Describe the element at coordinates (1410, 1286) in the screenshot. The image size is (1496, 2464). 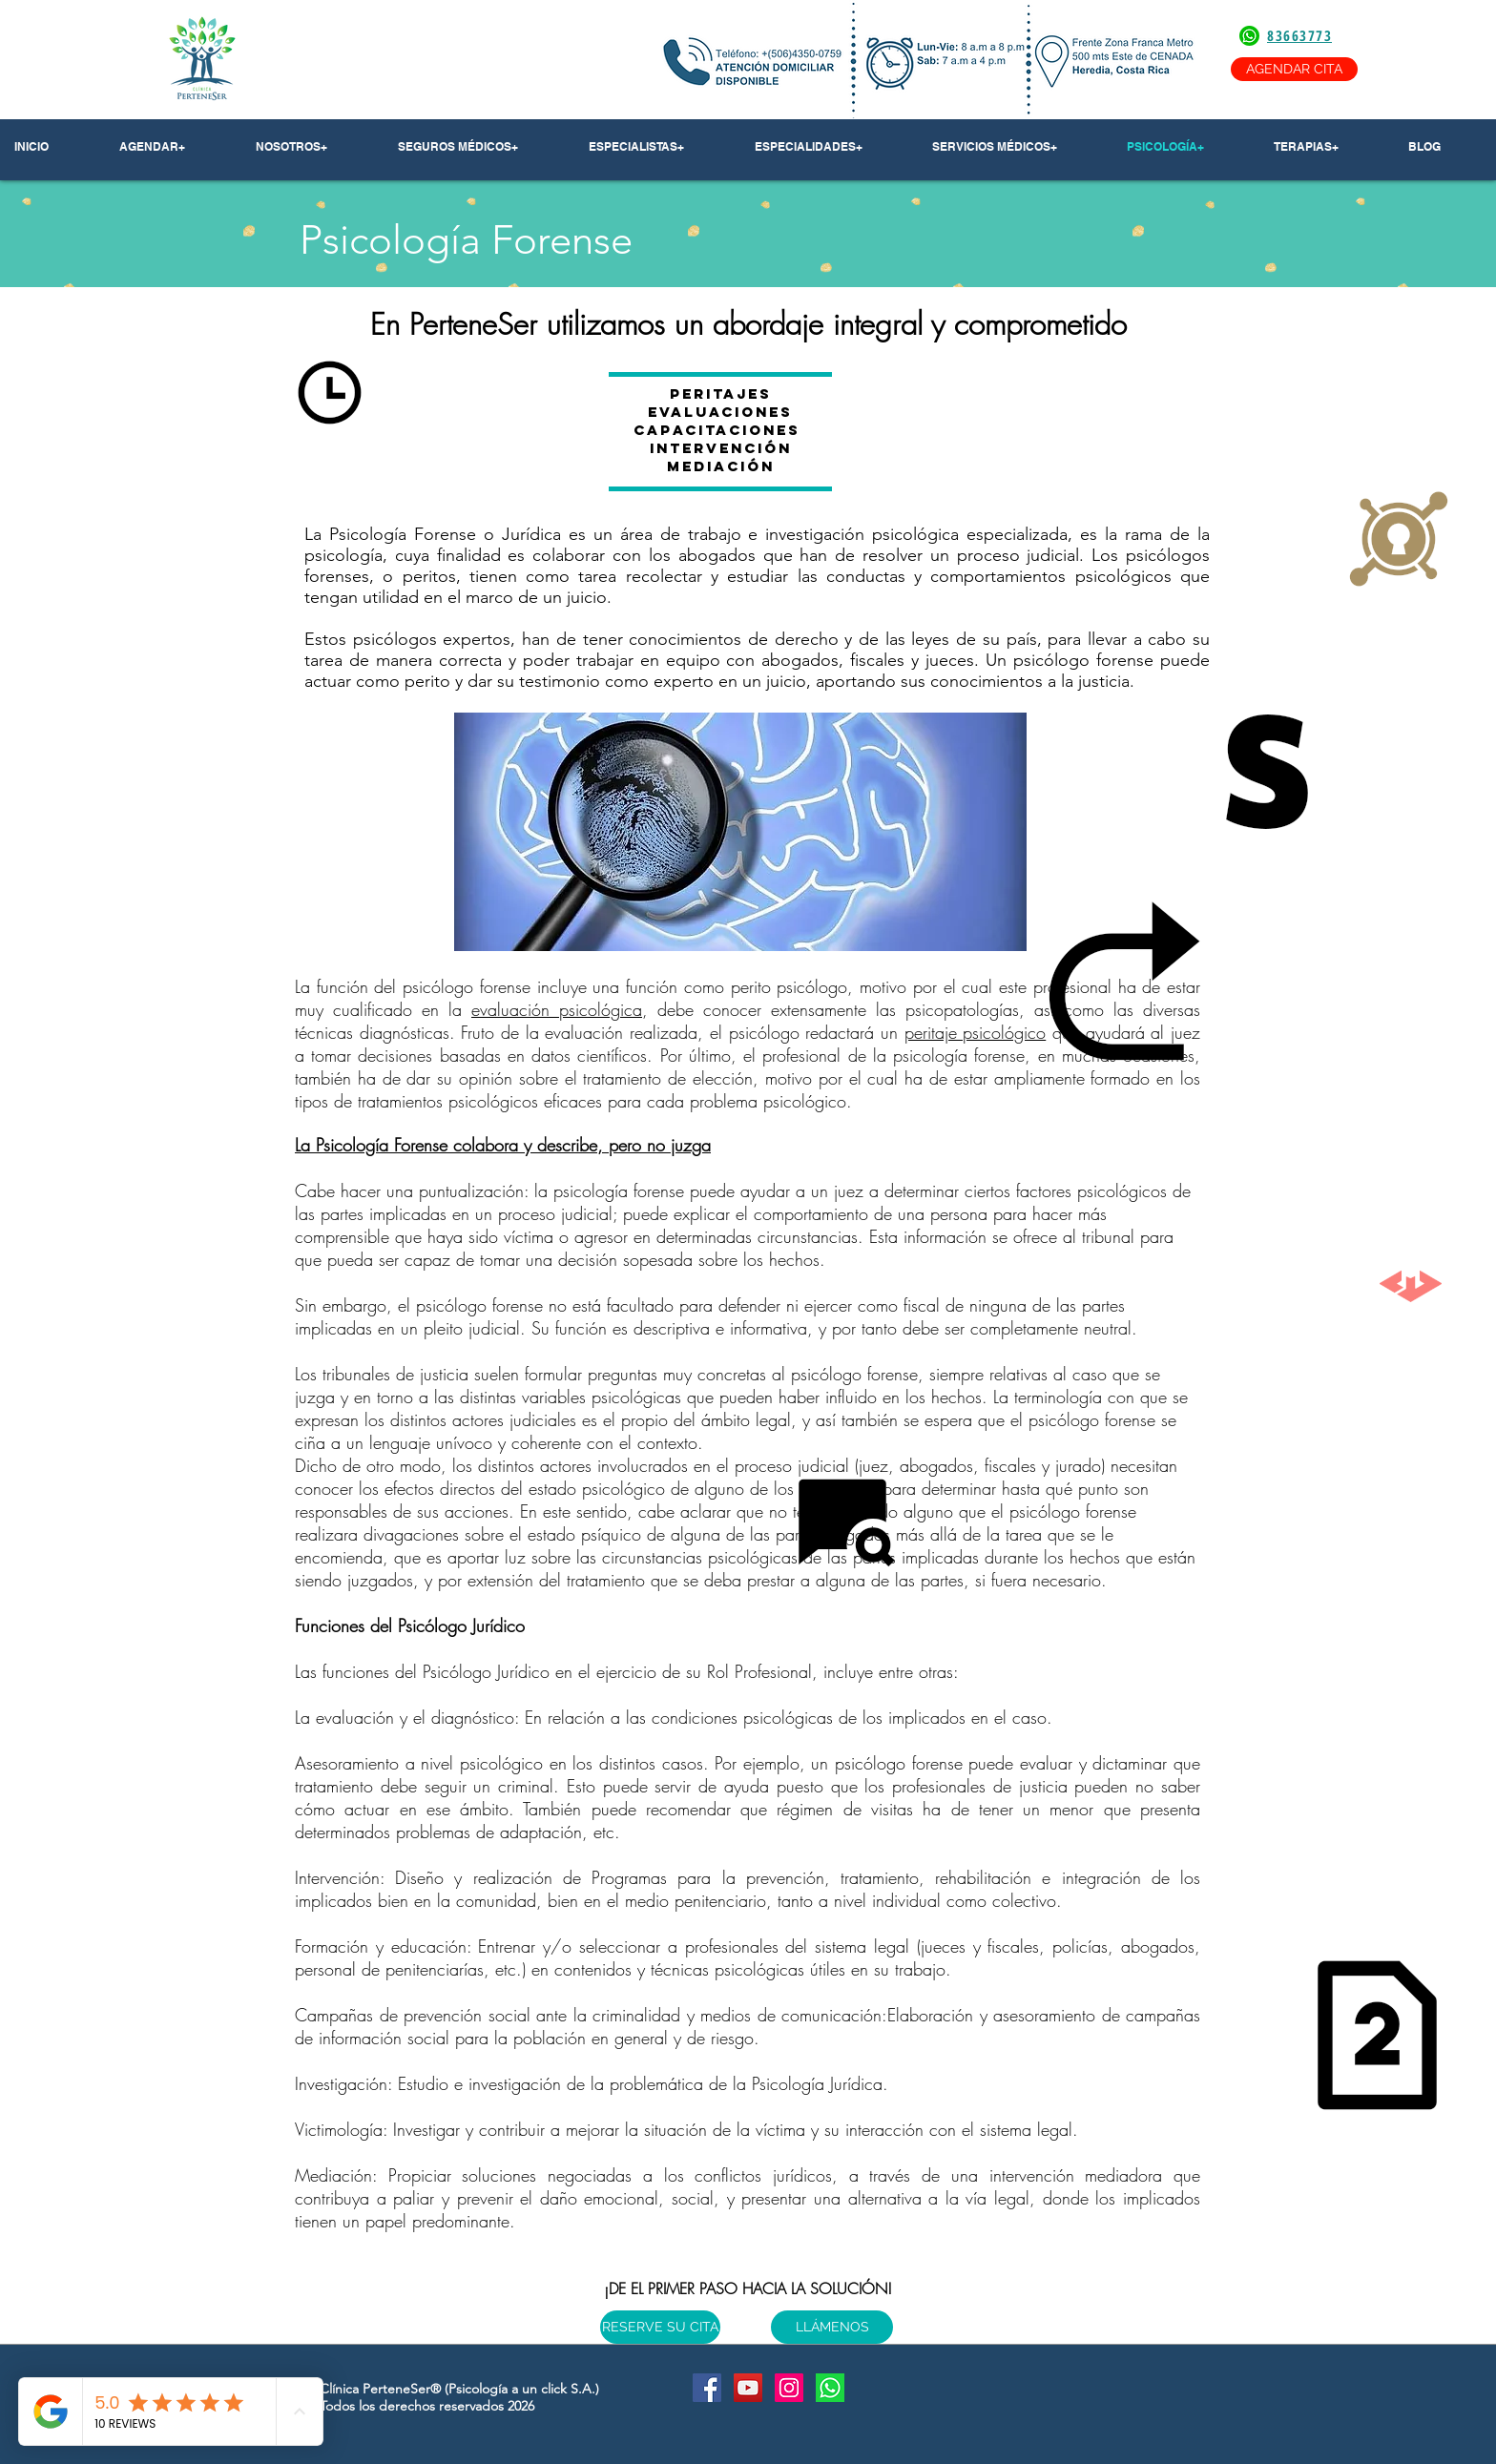
I see `basic attention token (bat) cryptocurrency logo` at that location.